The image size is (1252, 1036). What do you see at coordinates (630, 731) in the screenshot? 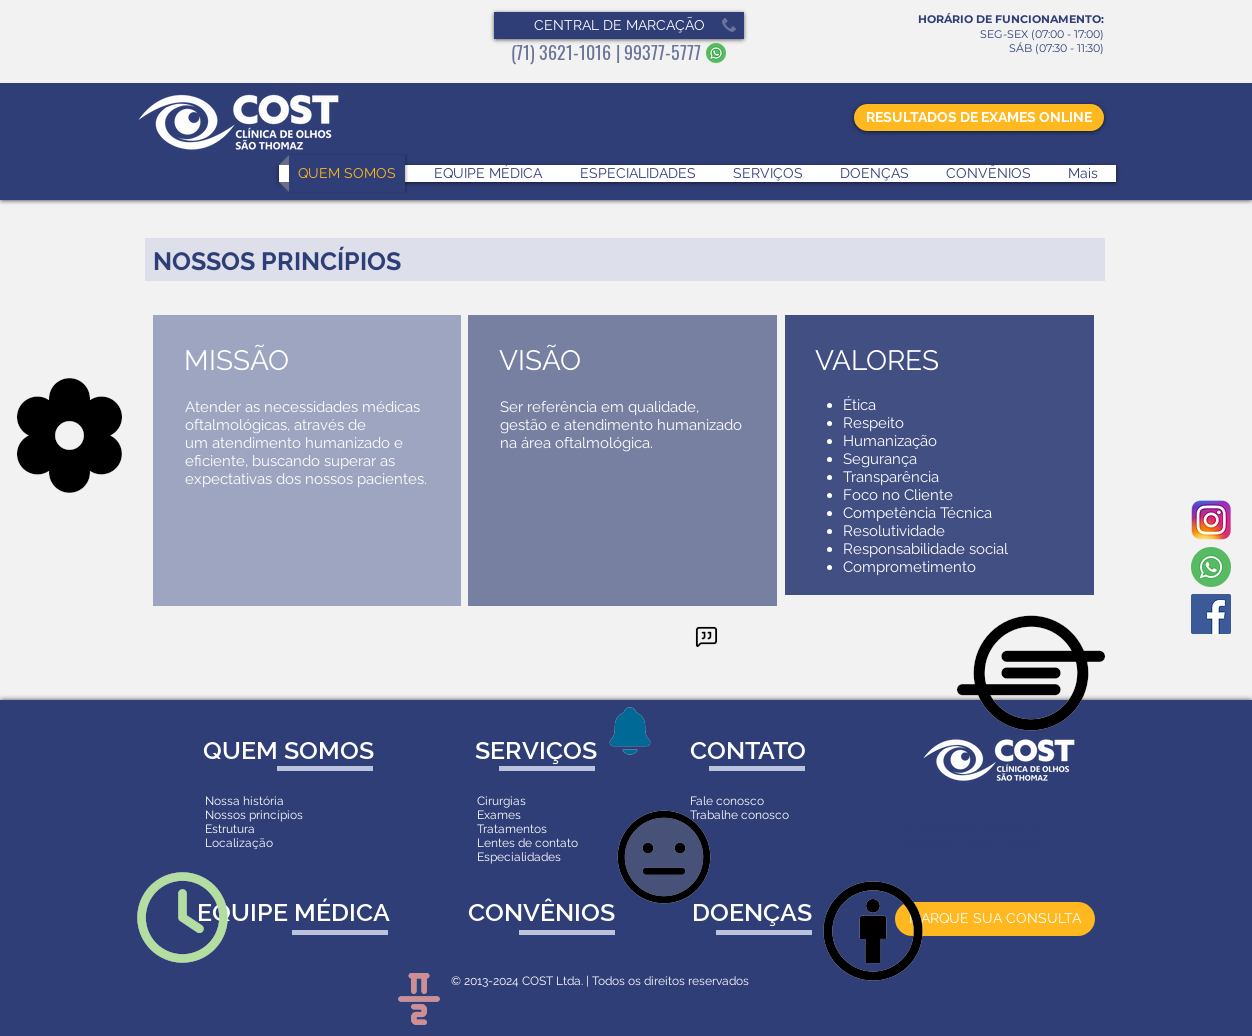
I see `view your notifications` at bounding box center [630, 731].